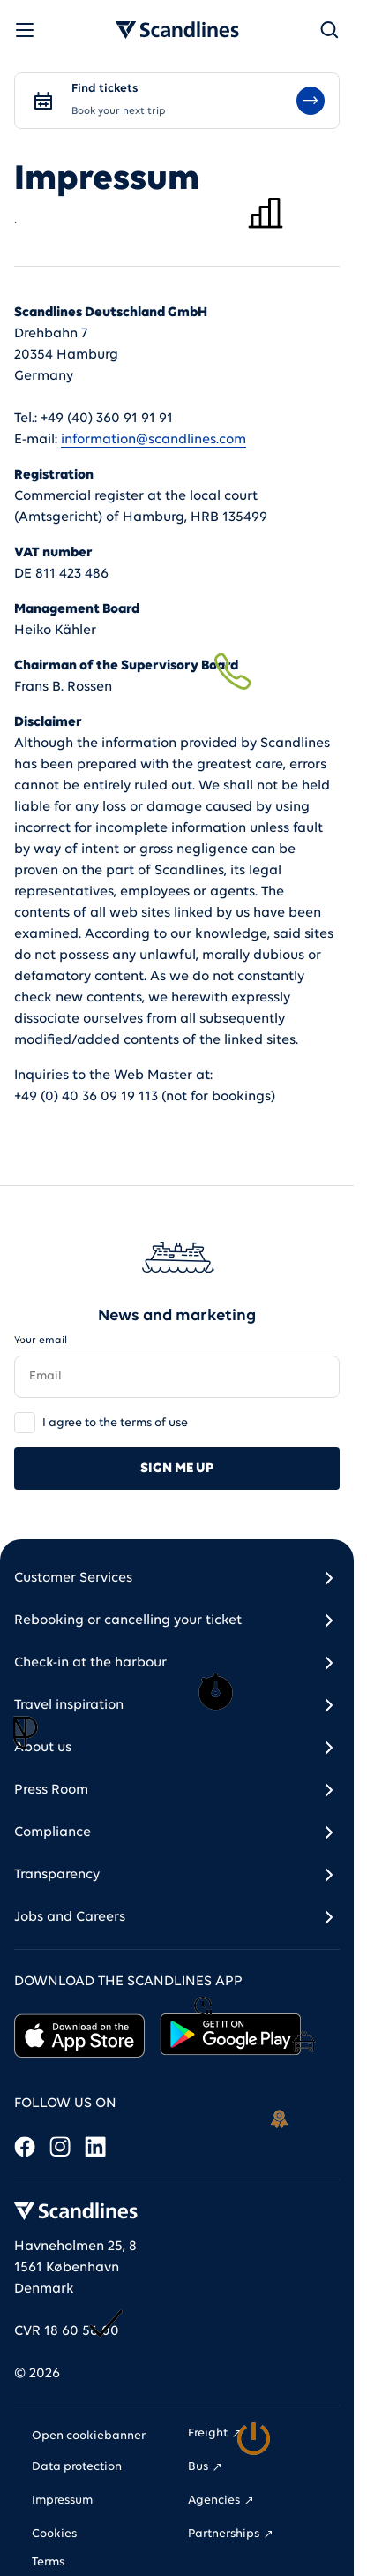 The width and height of the screenshot is (367, 2576). I want to click on turn off or shut down the device, so click(253, 2438).